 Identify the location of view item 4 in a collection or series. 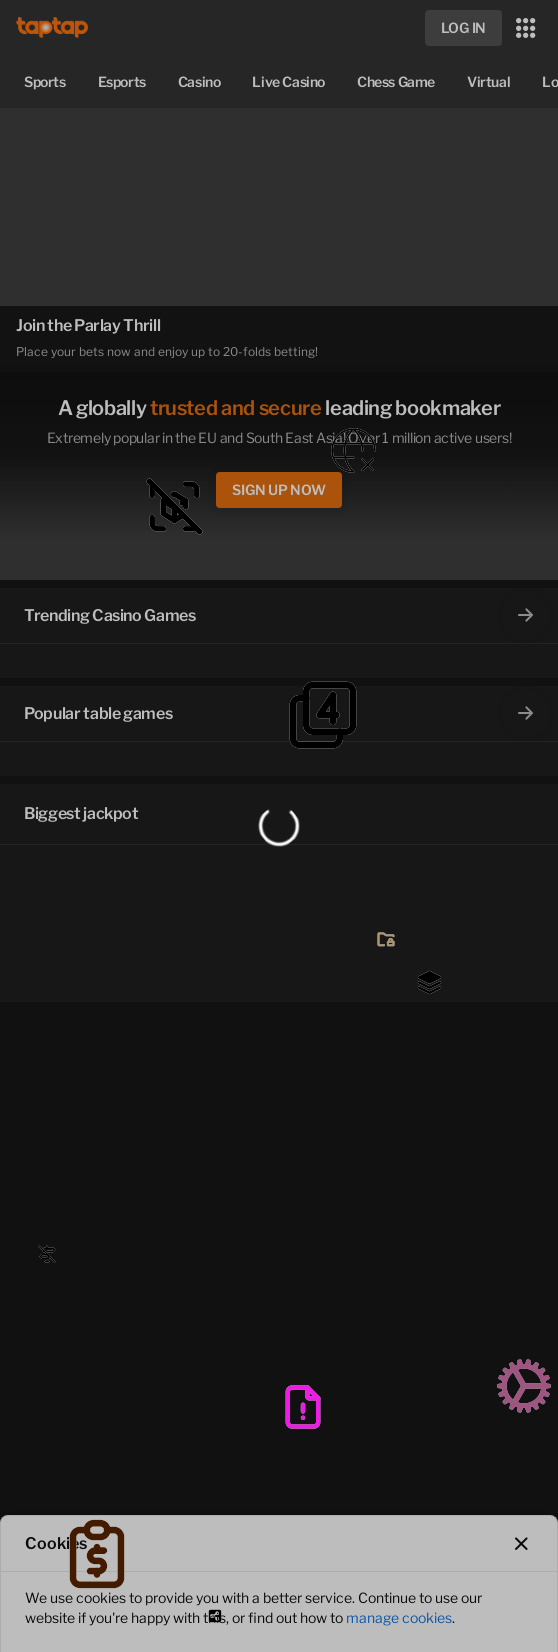
(323, 715).